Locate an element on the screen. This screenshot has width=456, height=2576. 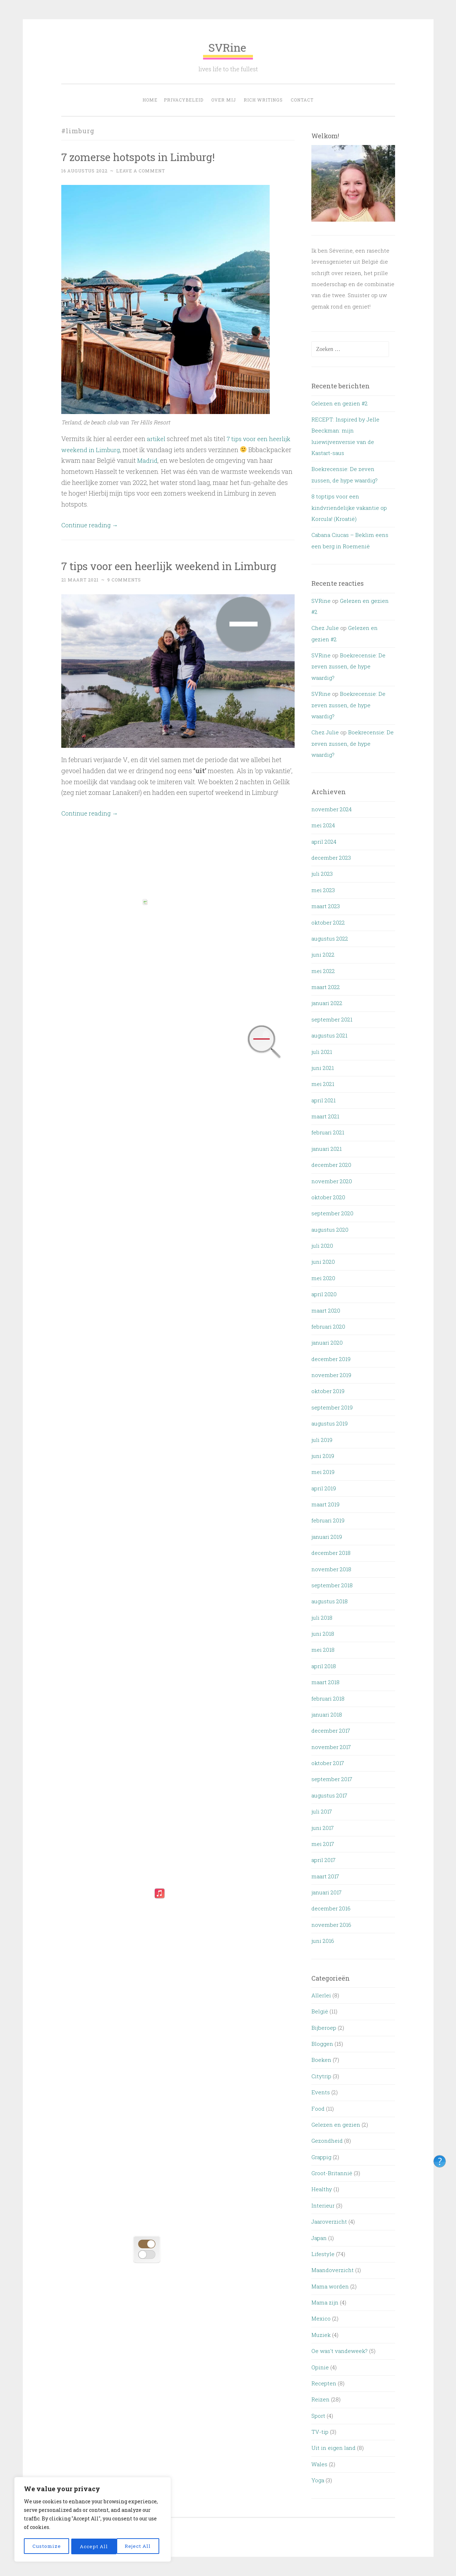
open unity tweak tool settings is located at coordinates (147, 2249).